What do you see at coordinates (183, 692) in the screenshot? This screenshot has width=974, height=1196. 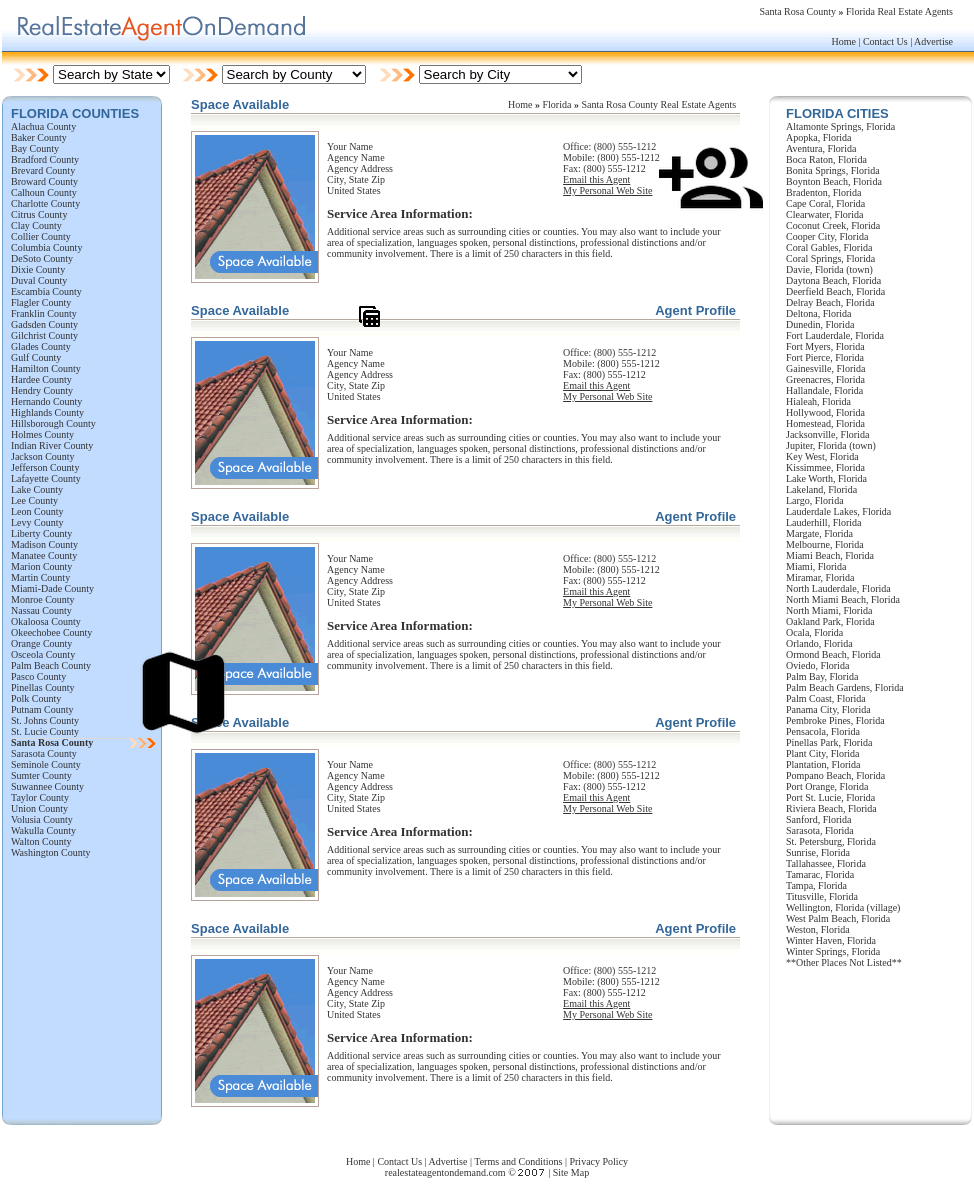 I see `open map view` at bounding box center [183, 692].